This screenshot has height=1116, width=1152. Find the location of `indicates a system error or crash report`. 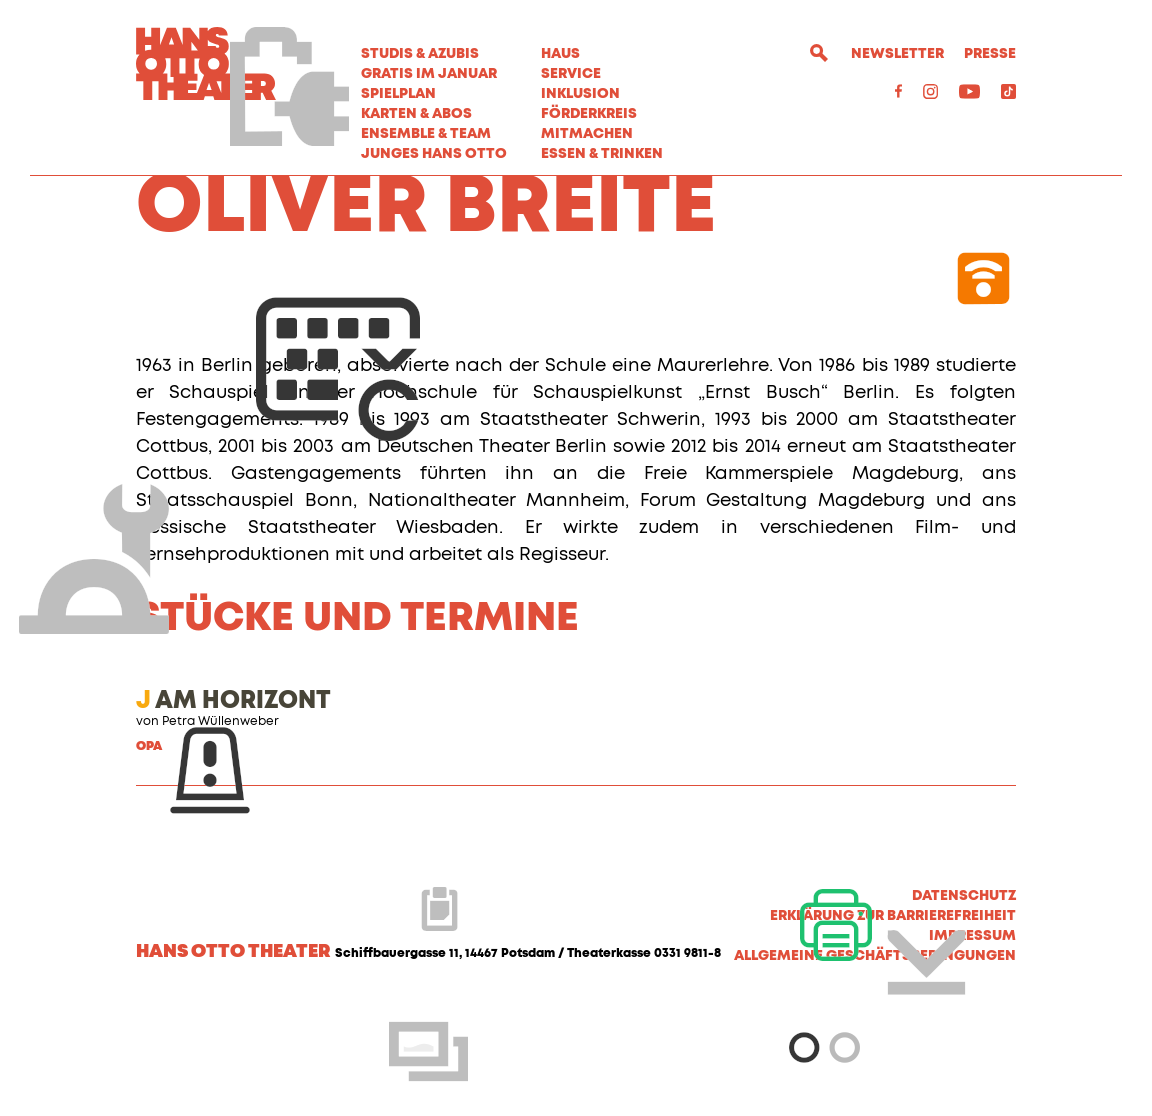

indicates a system error or crash report is located at coordinates (210, 767).